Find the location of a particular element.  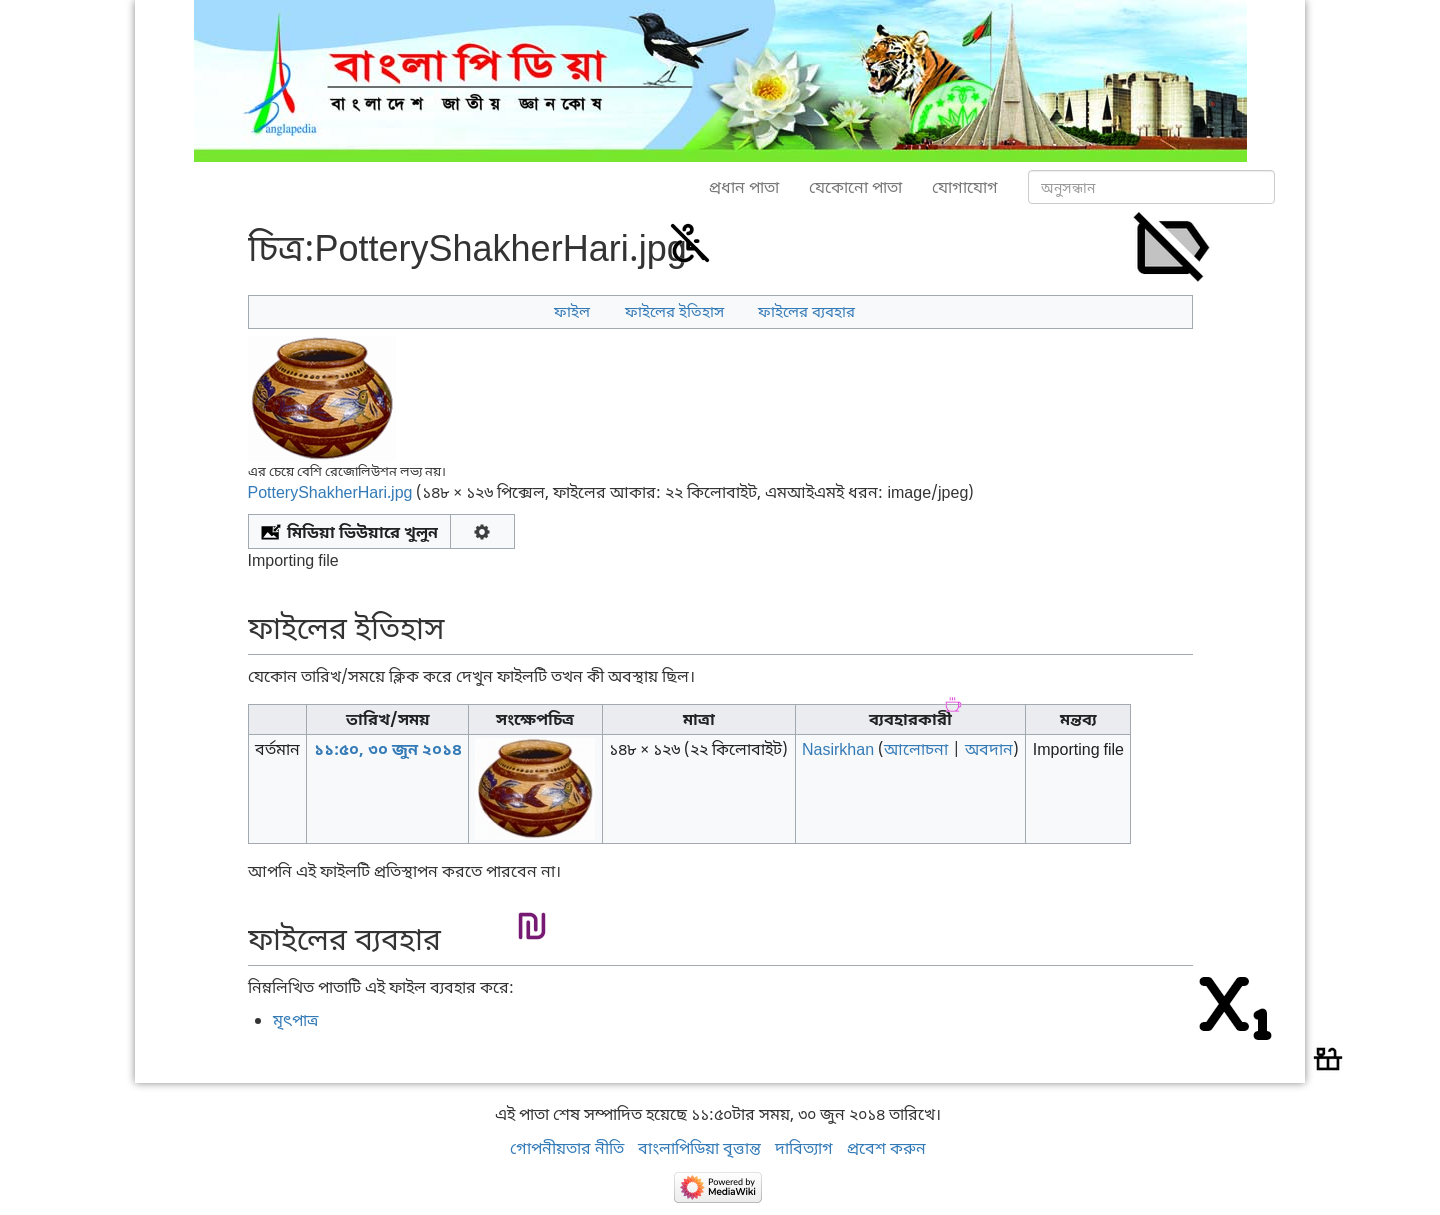

format text as subscript is located at coordinates (1231, 1004).